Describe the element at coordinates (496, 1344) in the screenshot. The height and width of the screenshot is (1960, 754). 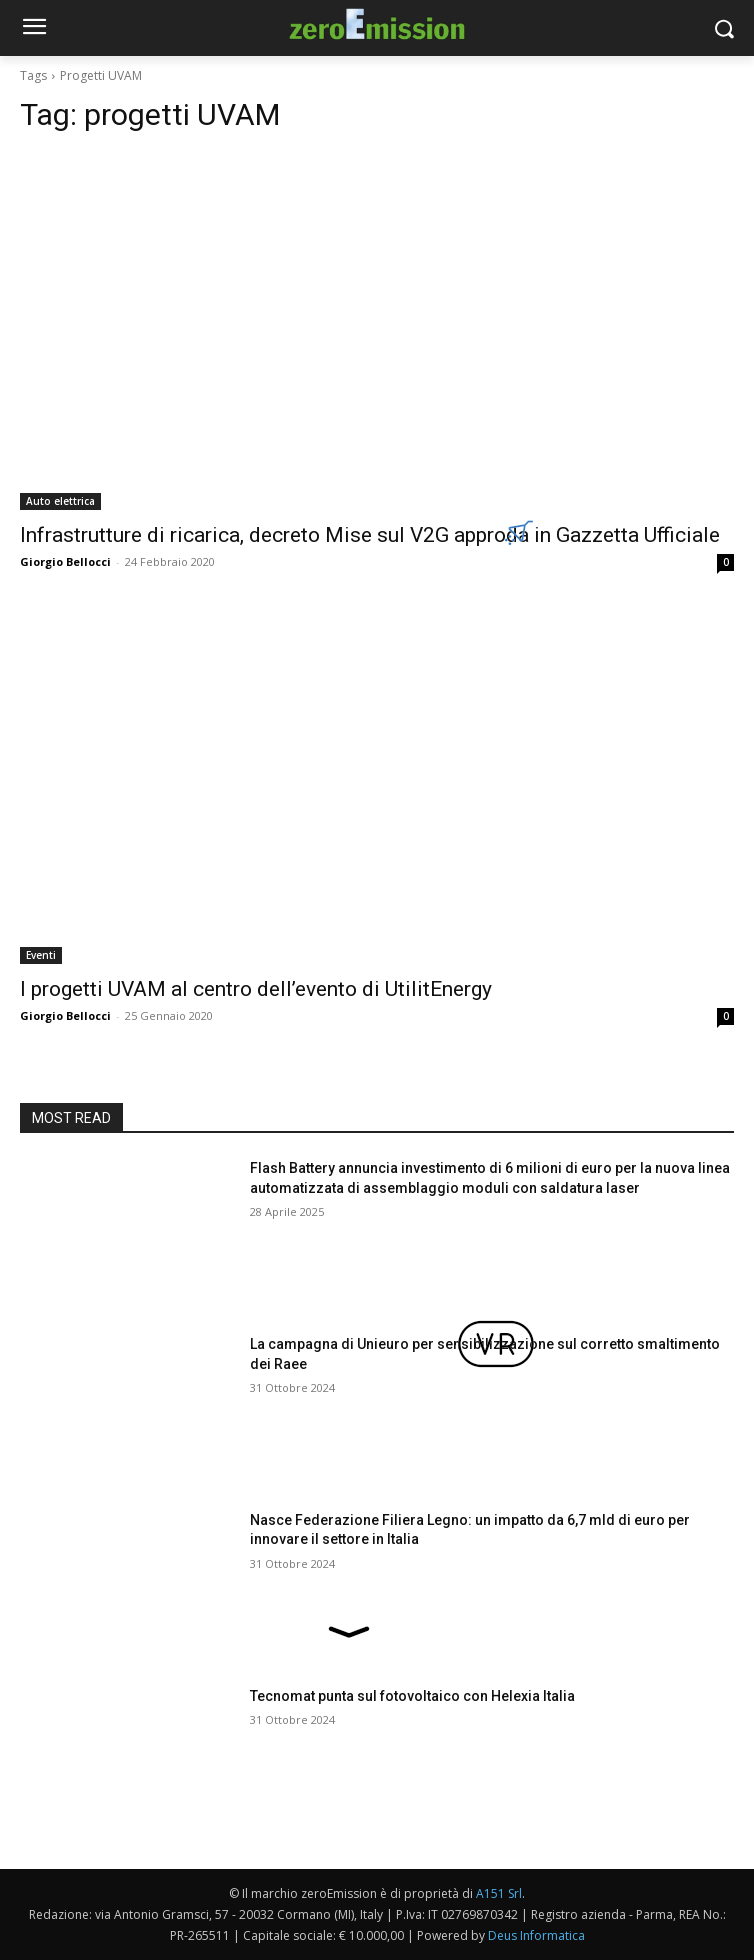
I see `access virtual reality mode or settings` at that location.